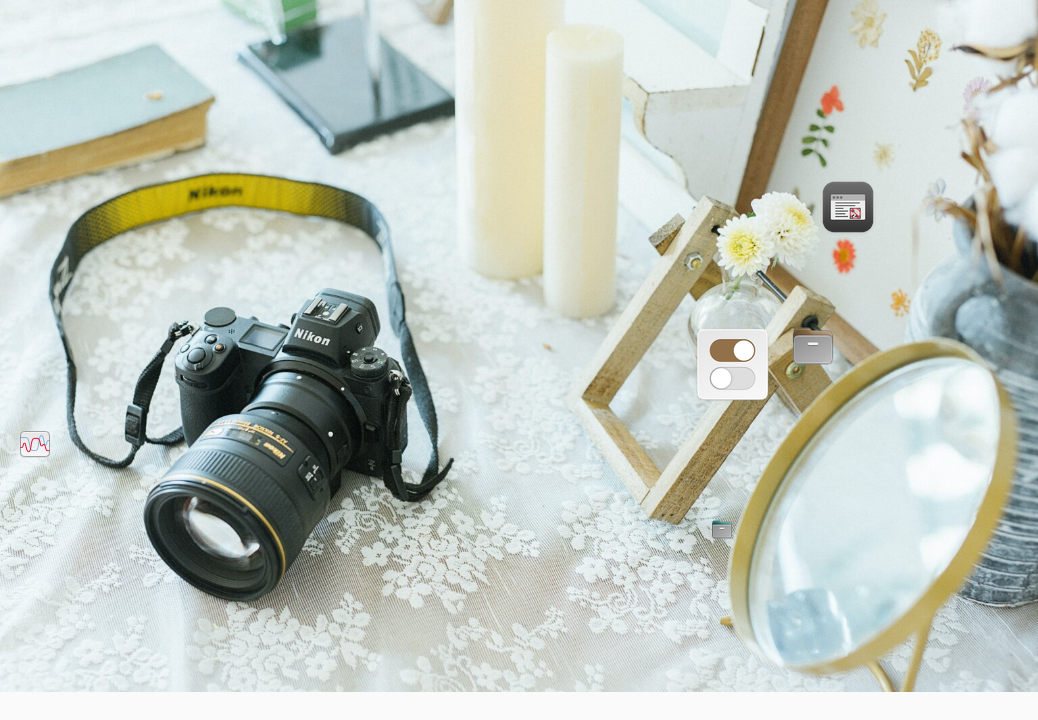 This screenshot has width=1038, height=720. What do you see at coordinates (722, 529) in the screenshot?
I see `open the file manager application` at bounding box center [722, 529].